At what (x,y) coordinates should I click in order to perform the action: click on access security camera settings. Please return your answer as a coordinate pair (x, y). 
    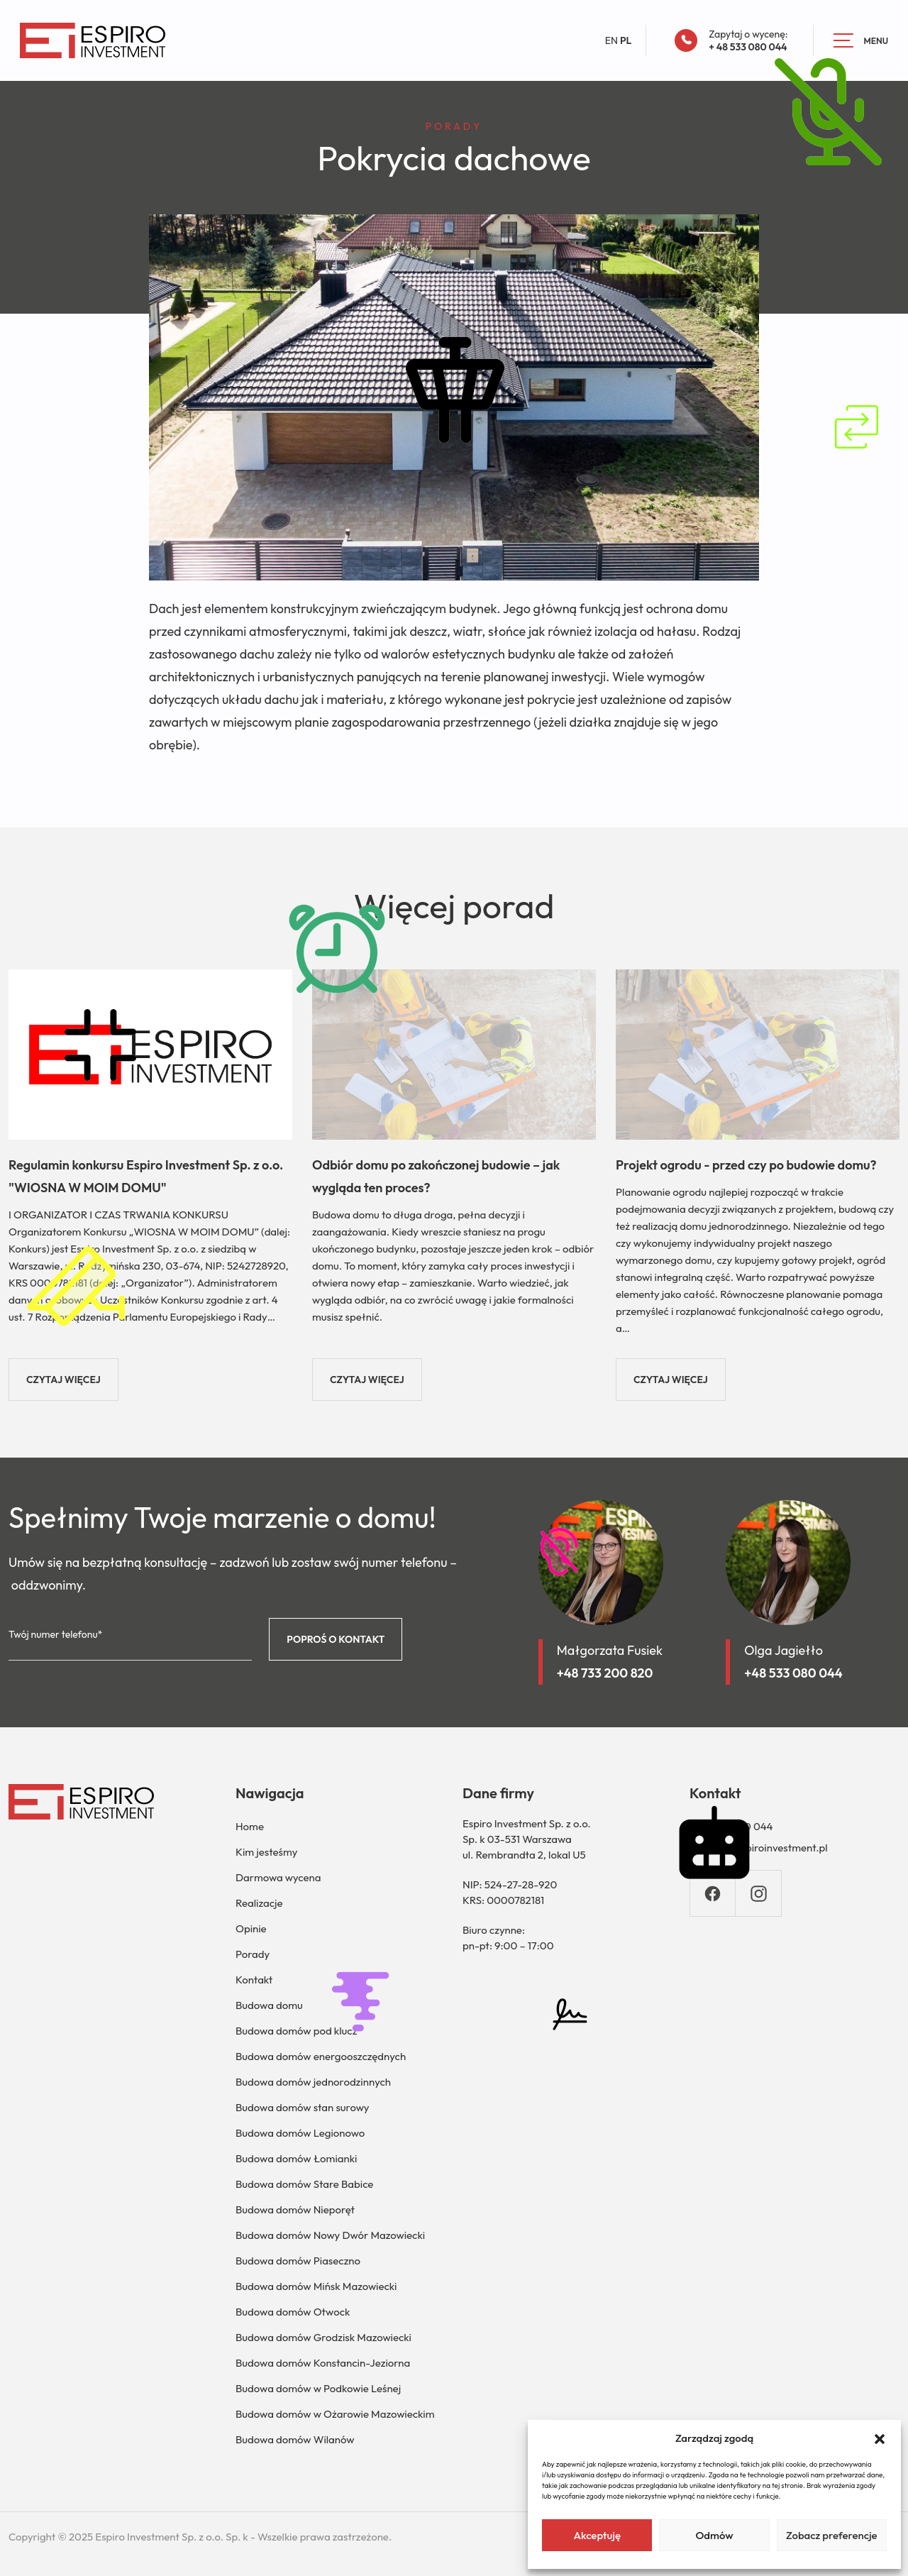
    Looking at the image, I should click on (76, 1292).